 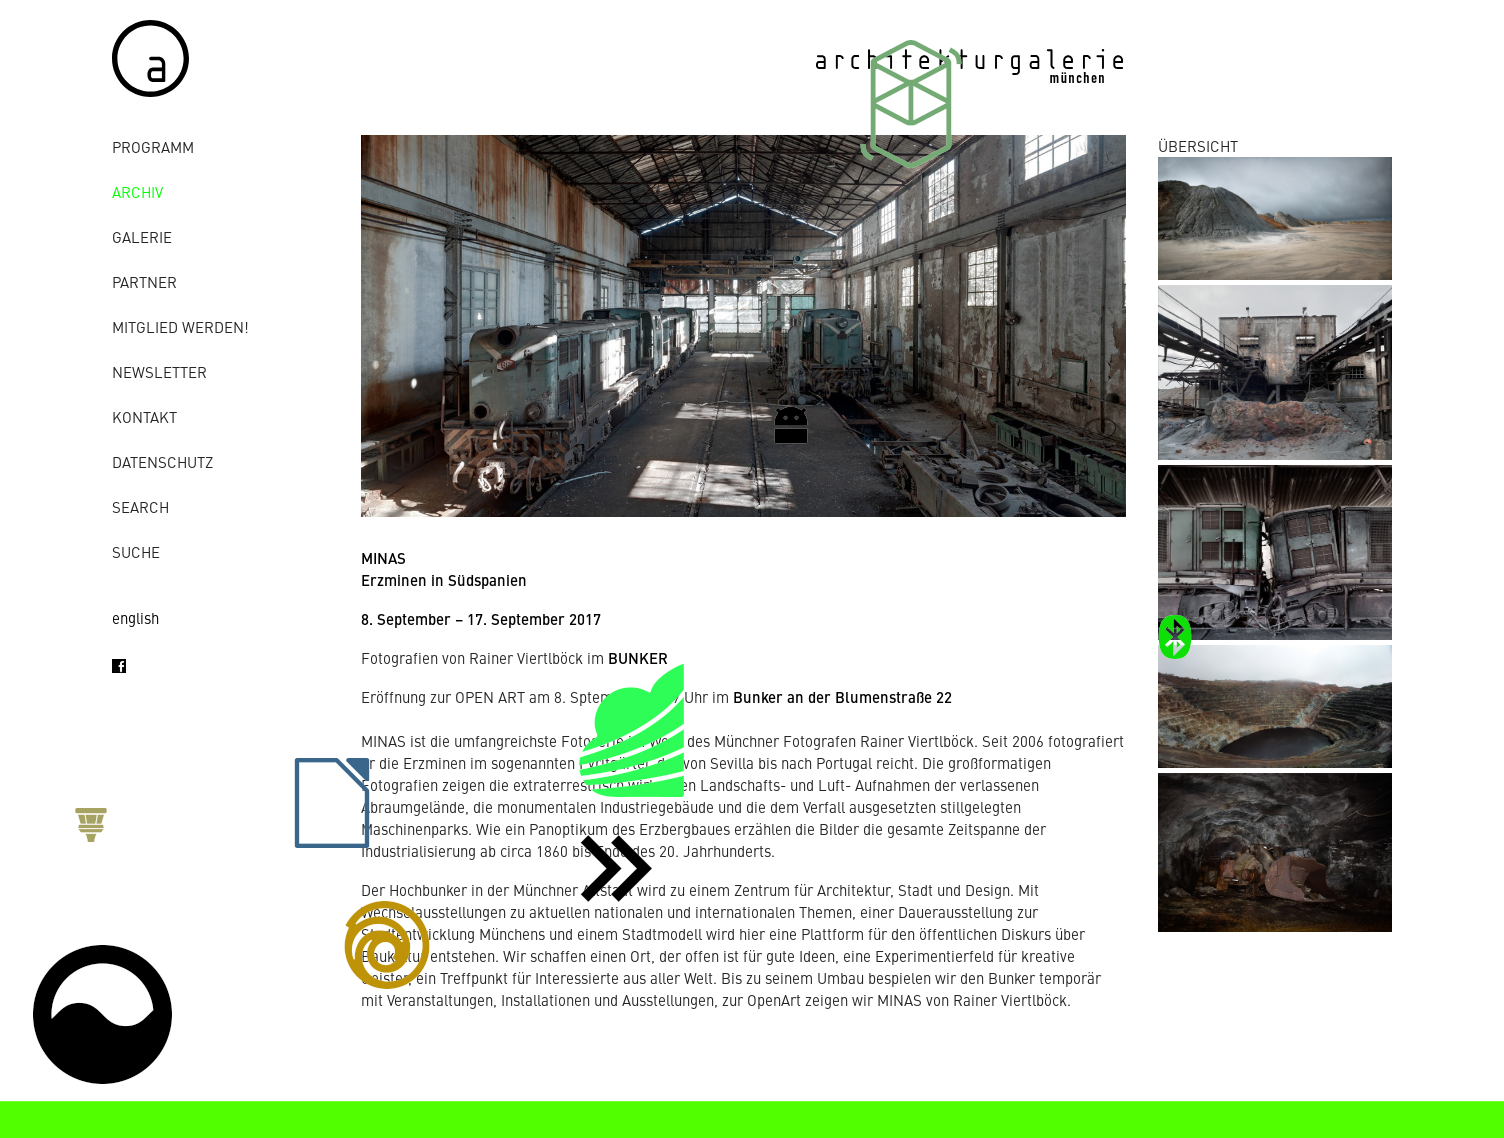 What do you see at coordinates (387, 945) in the screenshot?
I see `open Ubisoft app or game launcher` at bounding box center [387, 945].